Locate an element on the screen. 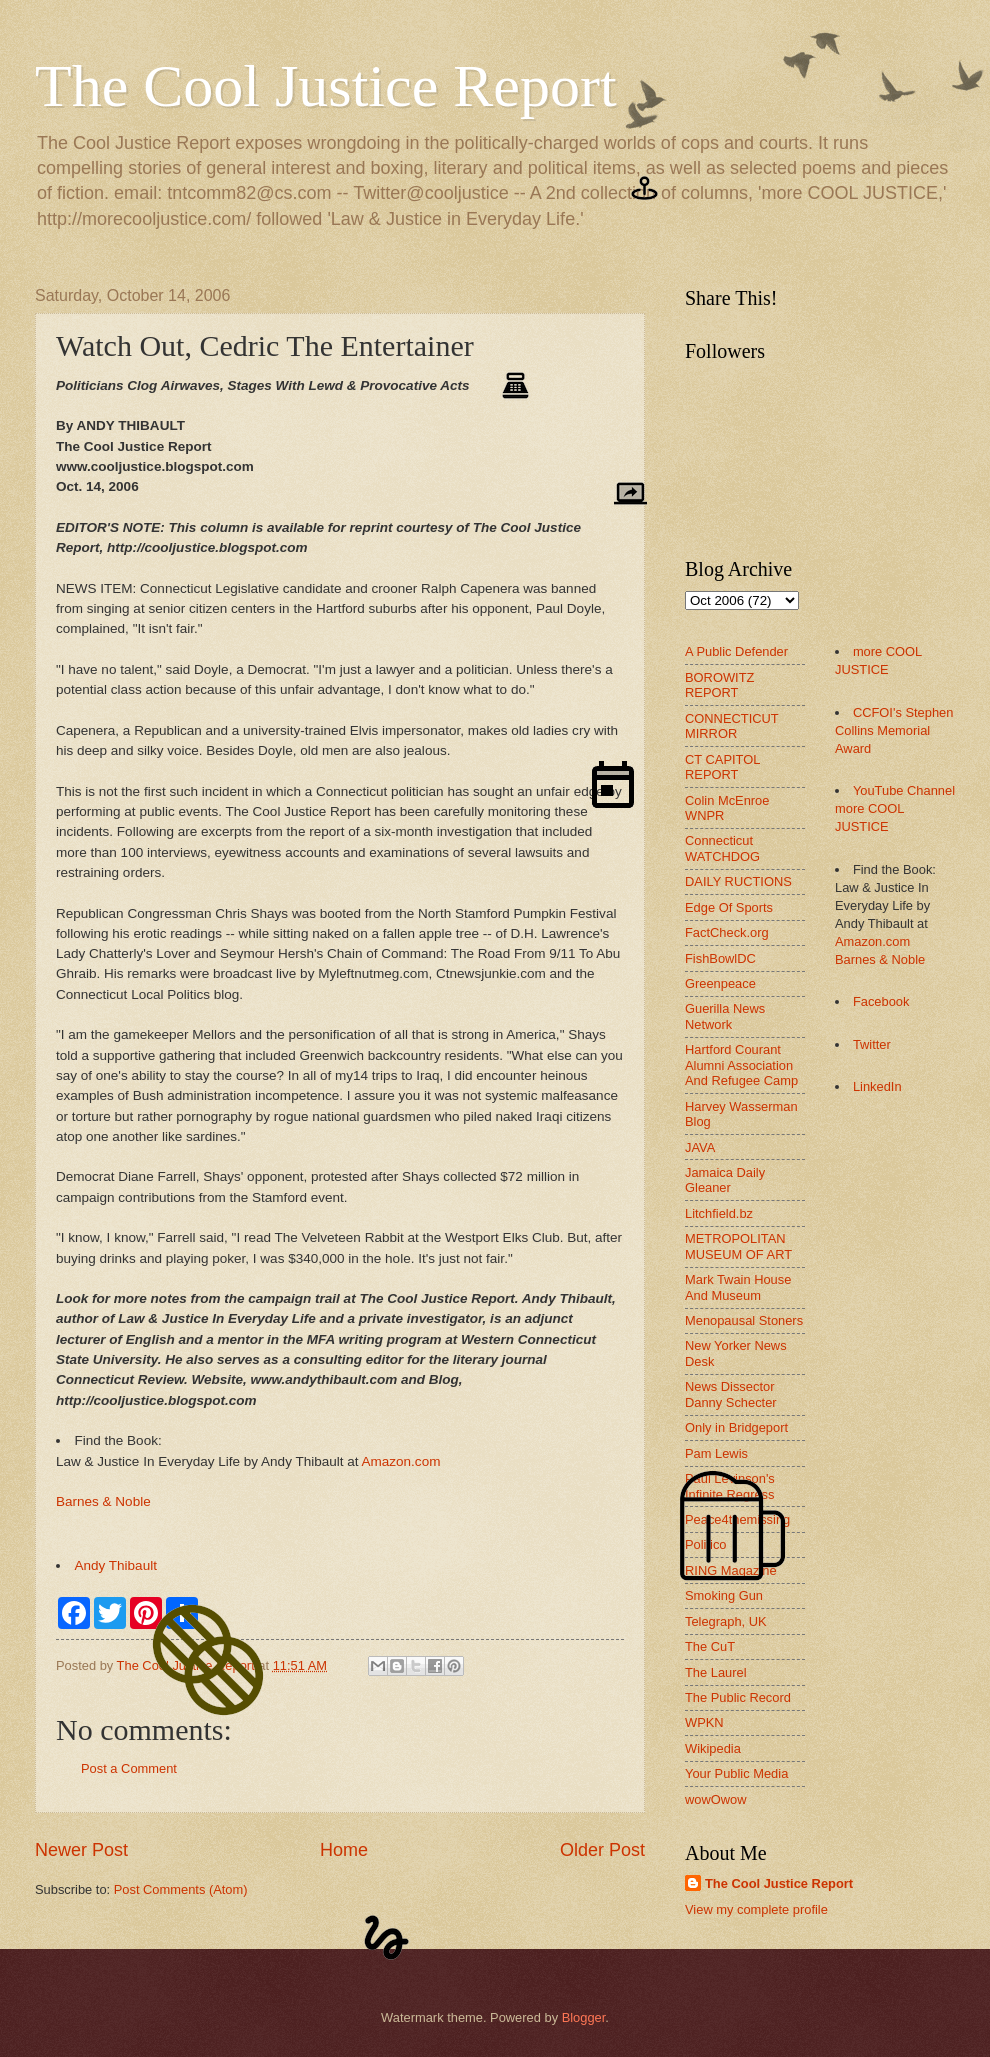 The height and width of the screenshot is (2057, 990). draw or write with gesture input is located at coordinates (386, 1937).